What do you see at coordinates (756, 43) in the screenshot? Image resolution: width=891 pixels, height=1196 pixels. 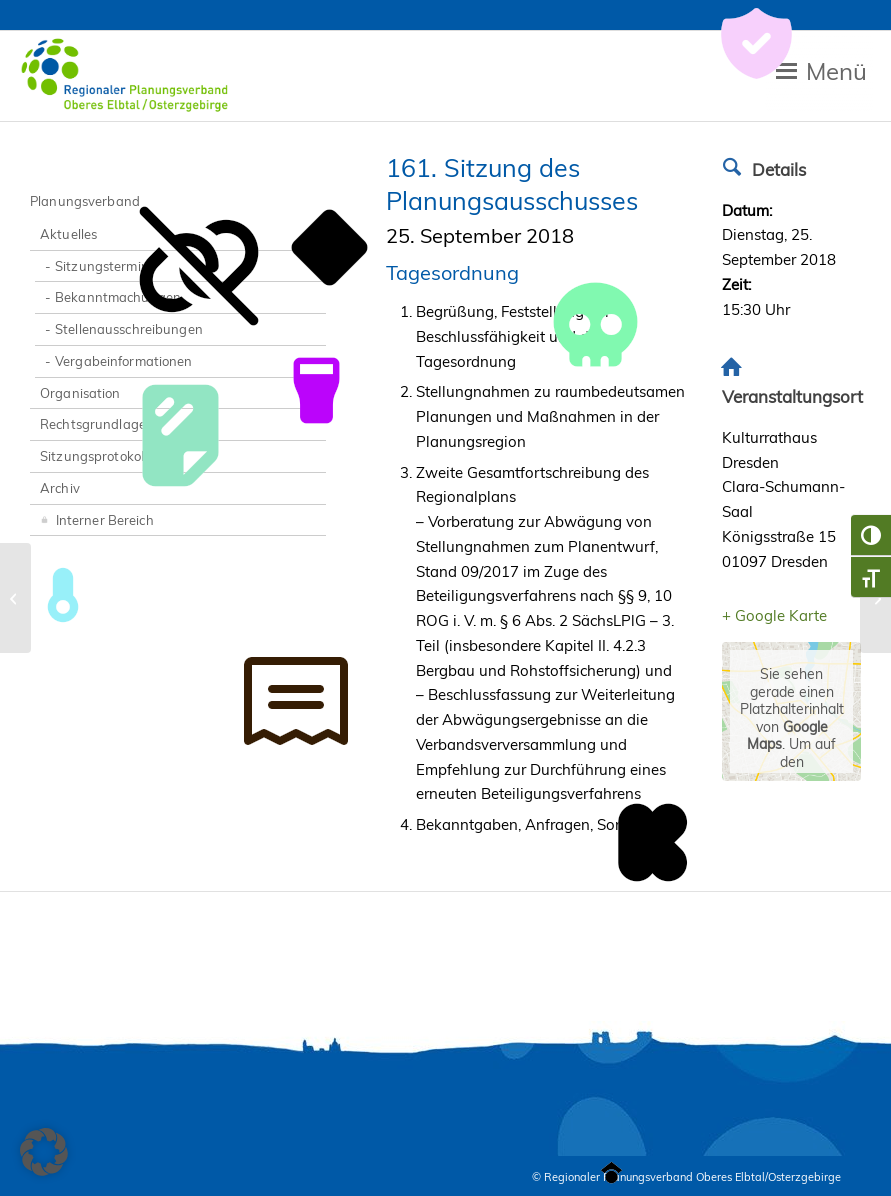 I see `indicates verified or secure status` at bounding box center [756, 43].